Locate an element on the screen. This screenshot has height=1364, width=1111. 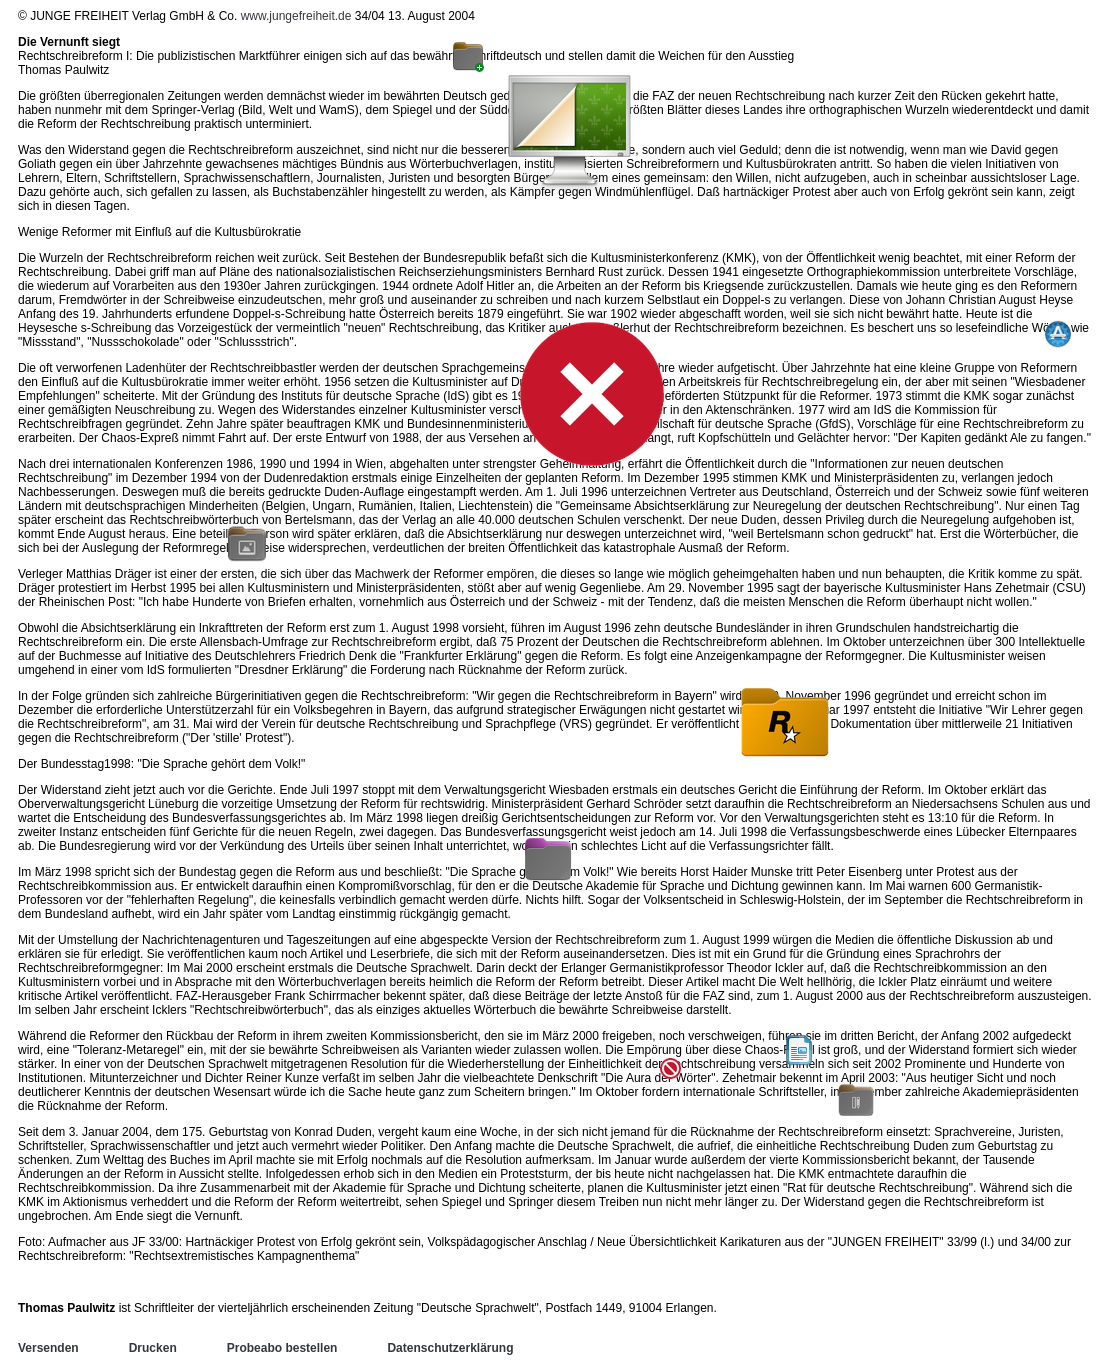
cancel the current action or operation is located at coordinates (592, 394).